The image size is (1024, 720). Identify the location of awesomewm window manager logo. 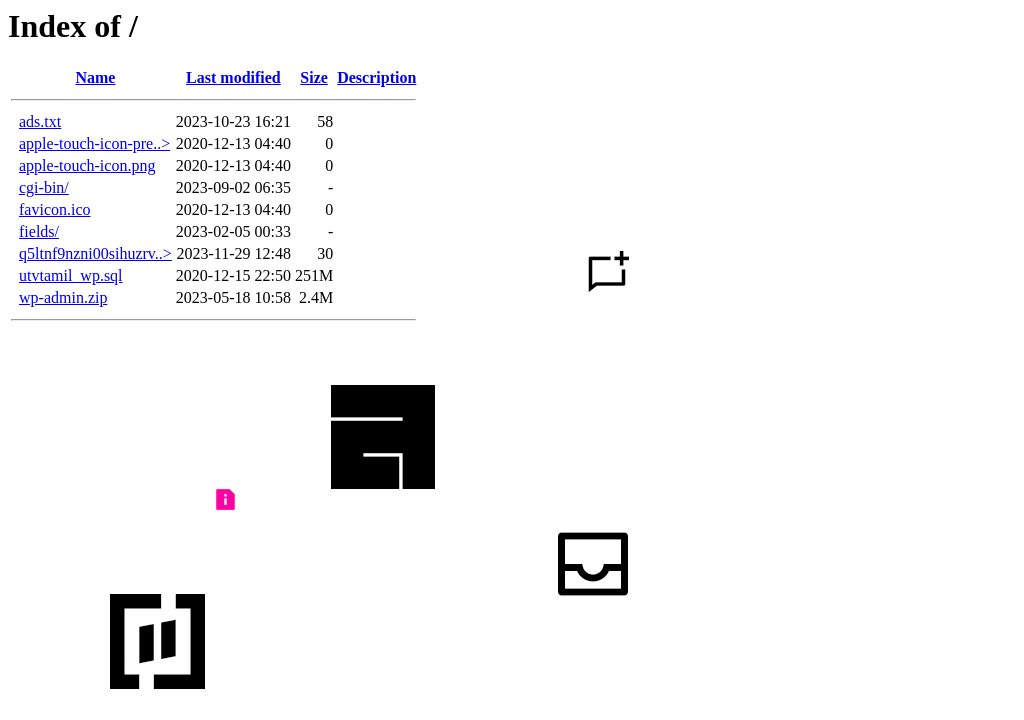
(383, 437).